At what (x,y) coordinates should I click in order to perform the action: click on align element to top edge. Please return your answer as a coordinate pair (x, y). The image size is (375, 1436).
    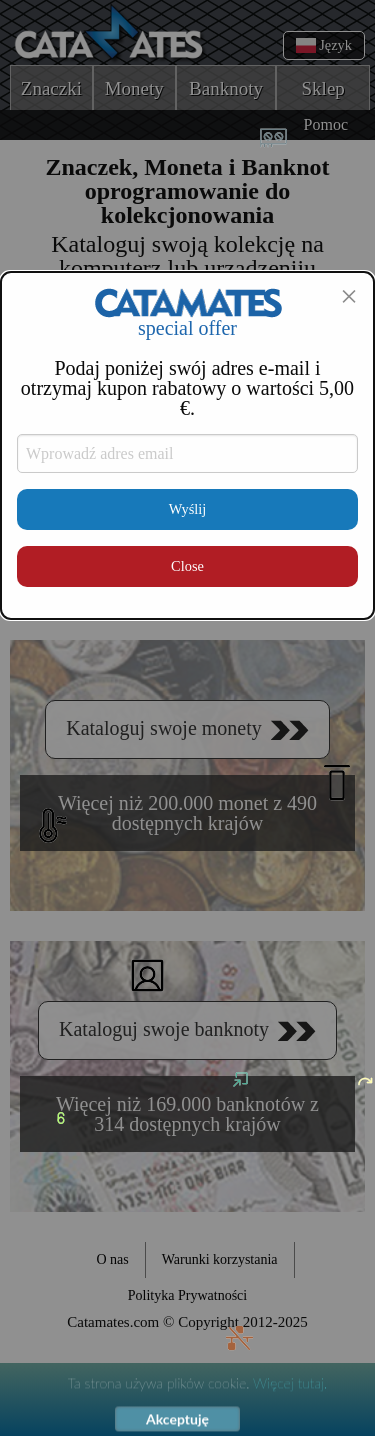
    Looking at the image, I should click on (337, 782).